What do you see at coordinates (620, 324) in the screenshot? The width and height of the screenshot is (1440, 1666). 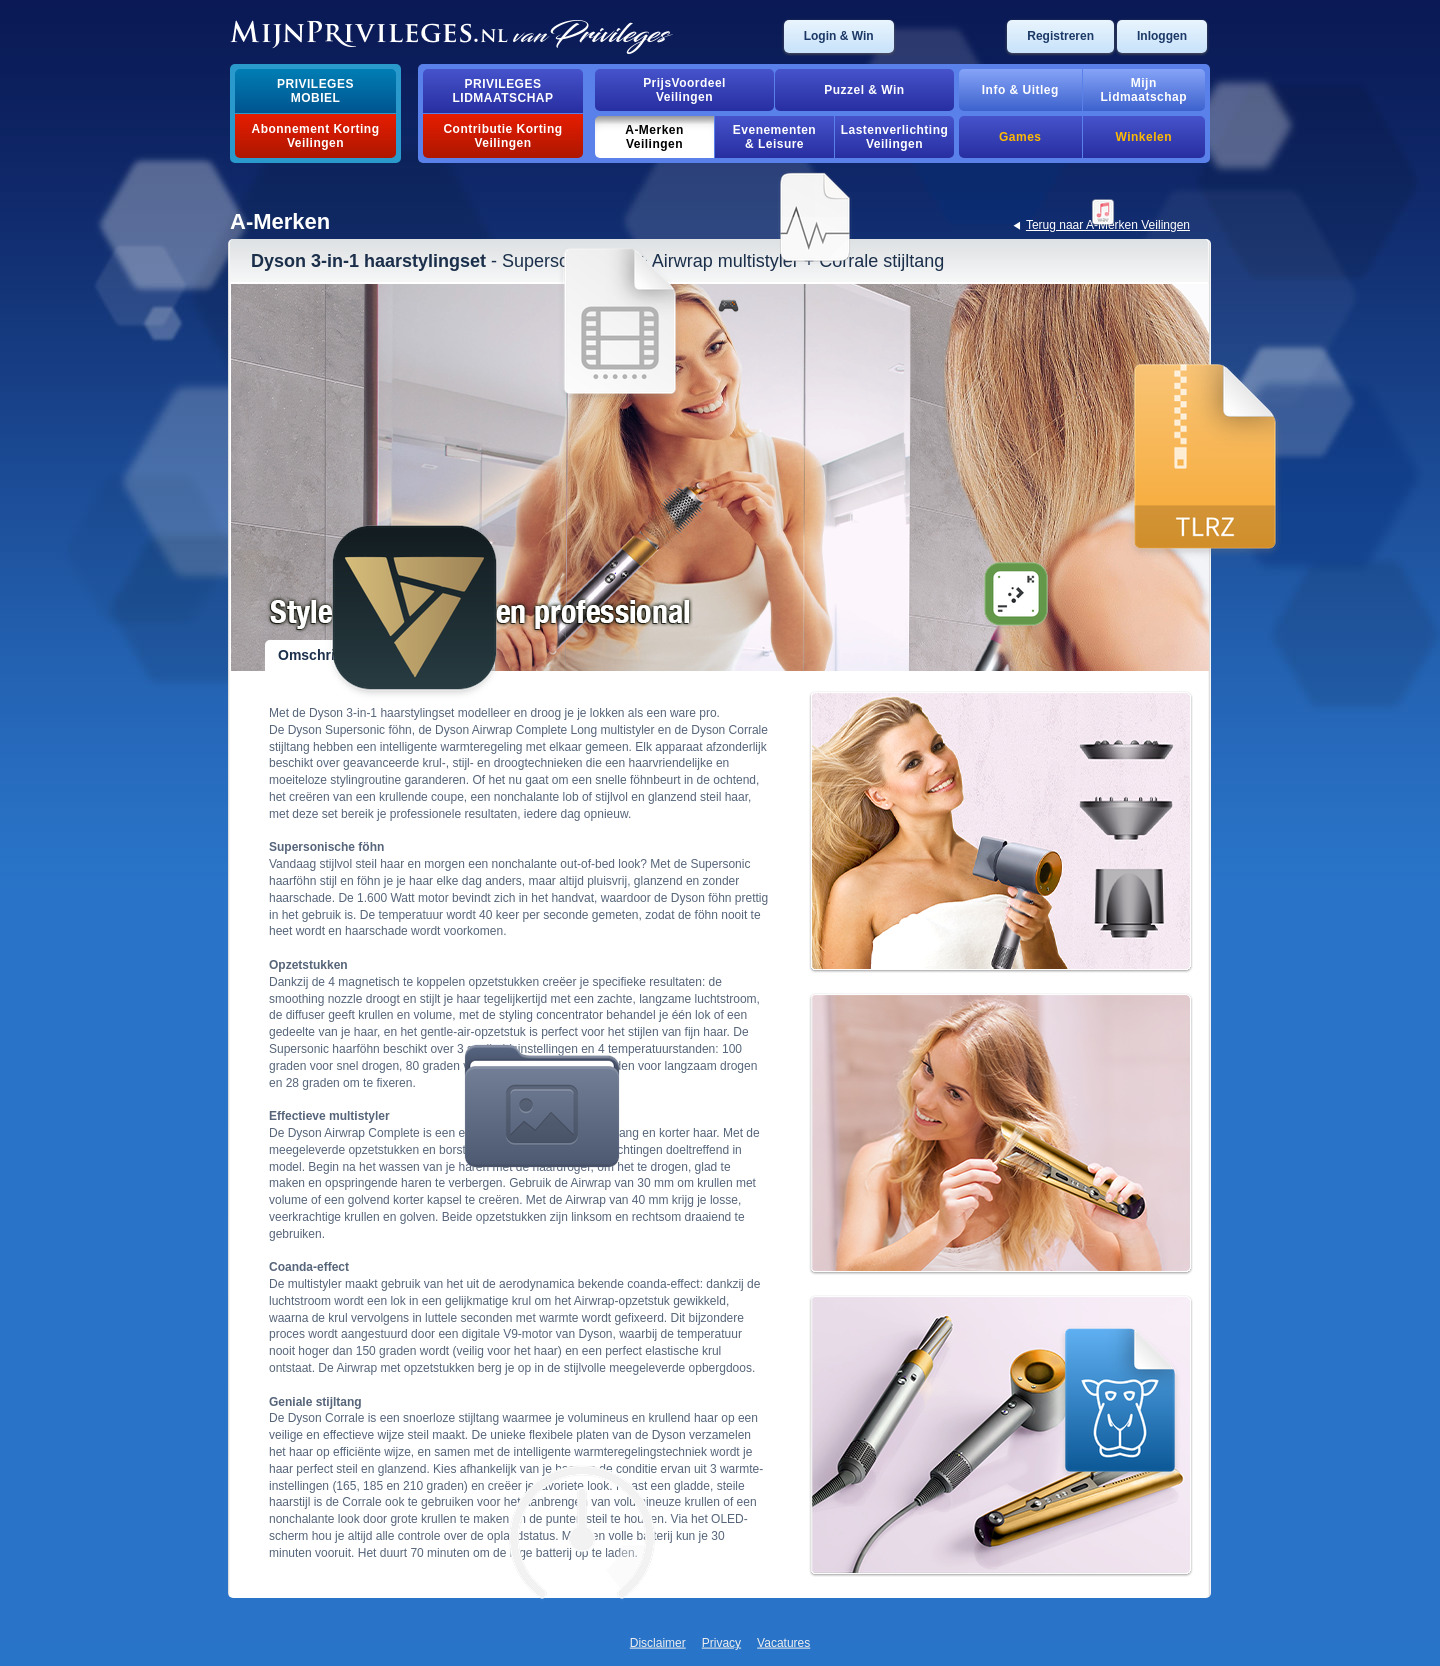 I see `an srt subtitle file` at bounding box center [620, 324].